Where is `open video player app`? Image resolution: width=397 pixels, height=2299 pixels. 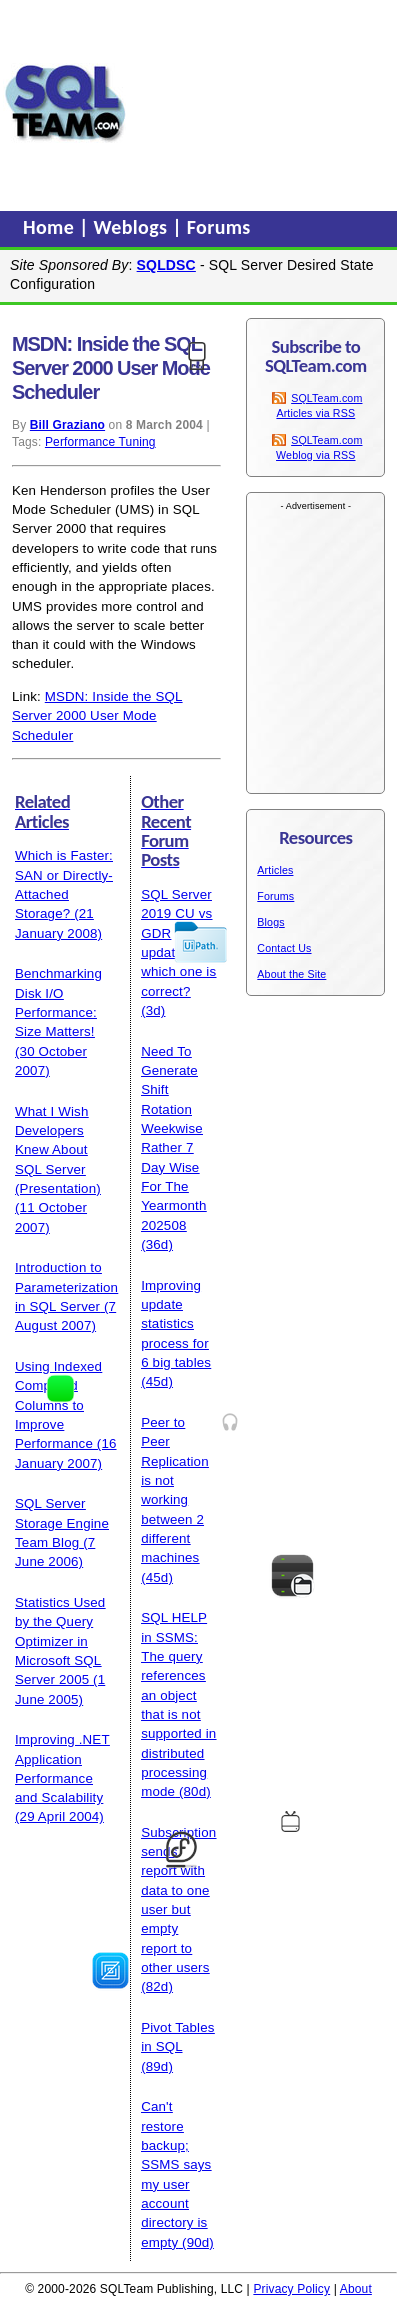
open video player app is located at coordinates (290, 1821).